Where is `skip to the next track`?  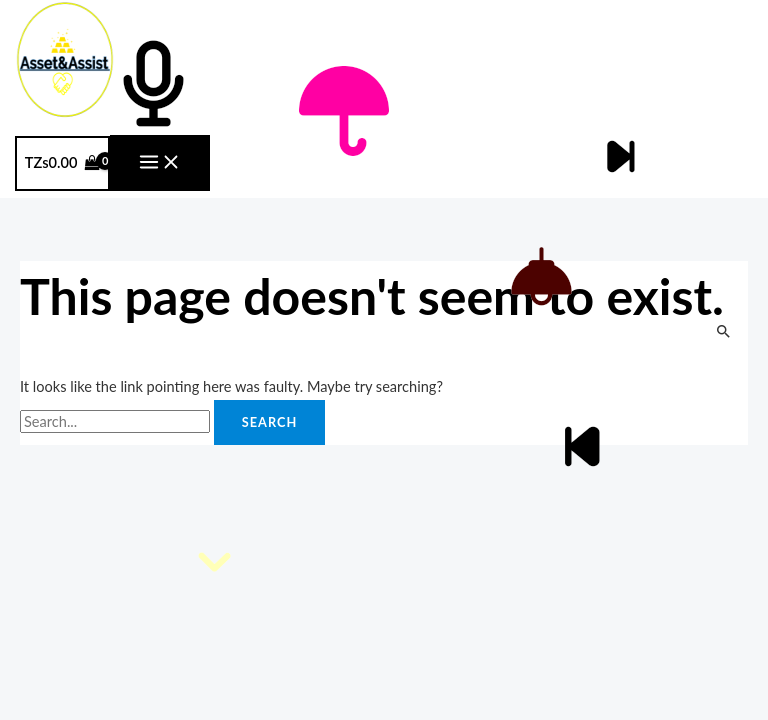
skip to the next track is located at coordinates (621, 156).